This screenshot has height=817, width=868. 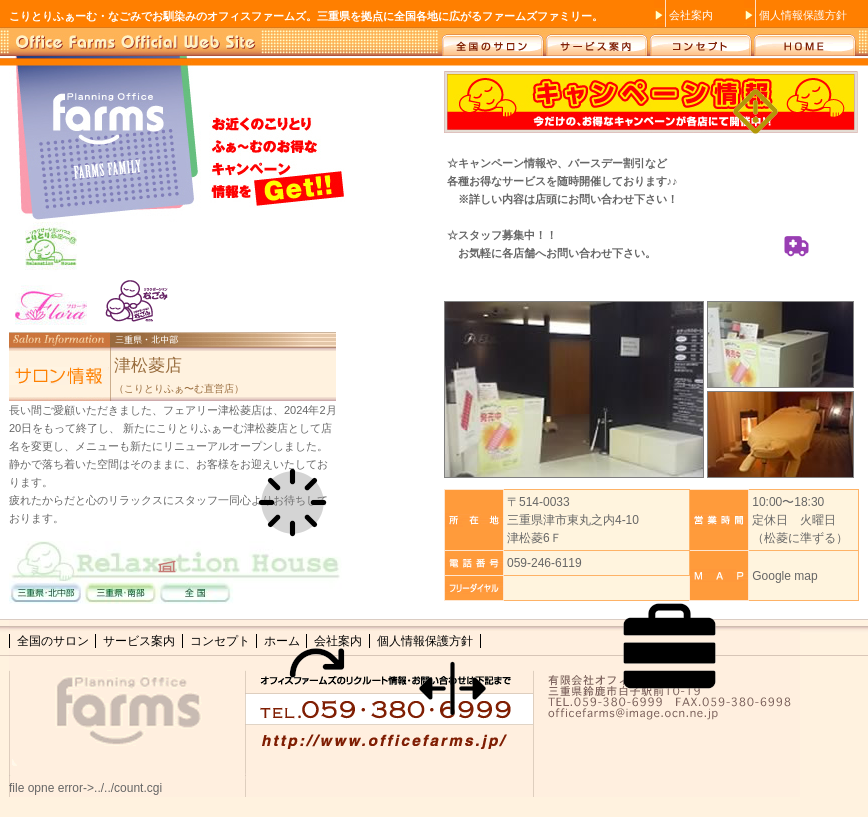 What do you see at coordinates (452, 688) in the screenshot?
I see `expand content horizontally` at bounding box center [452, 688].